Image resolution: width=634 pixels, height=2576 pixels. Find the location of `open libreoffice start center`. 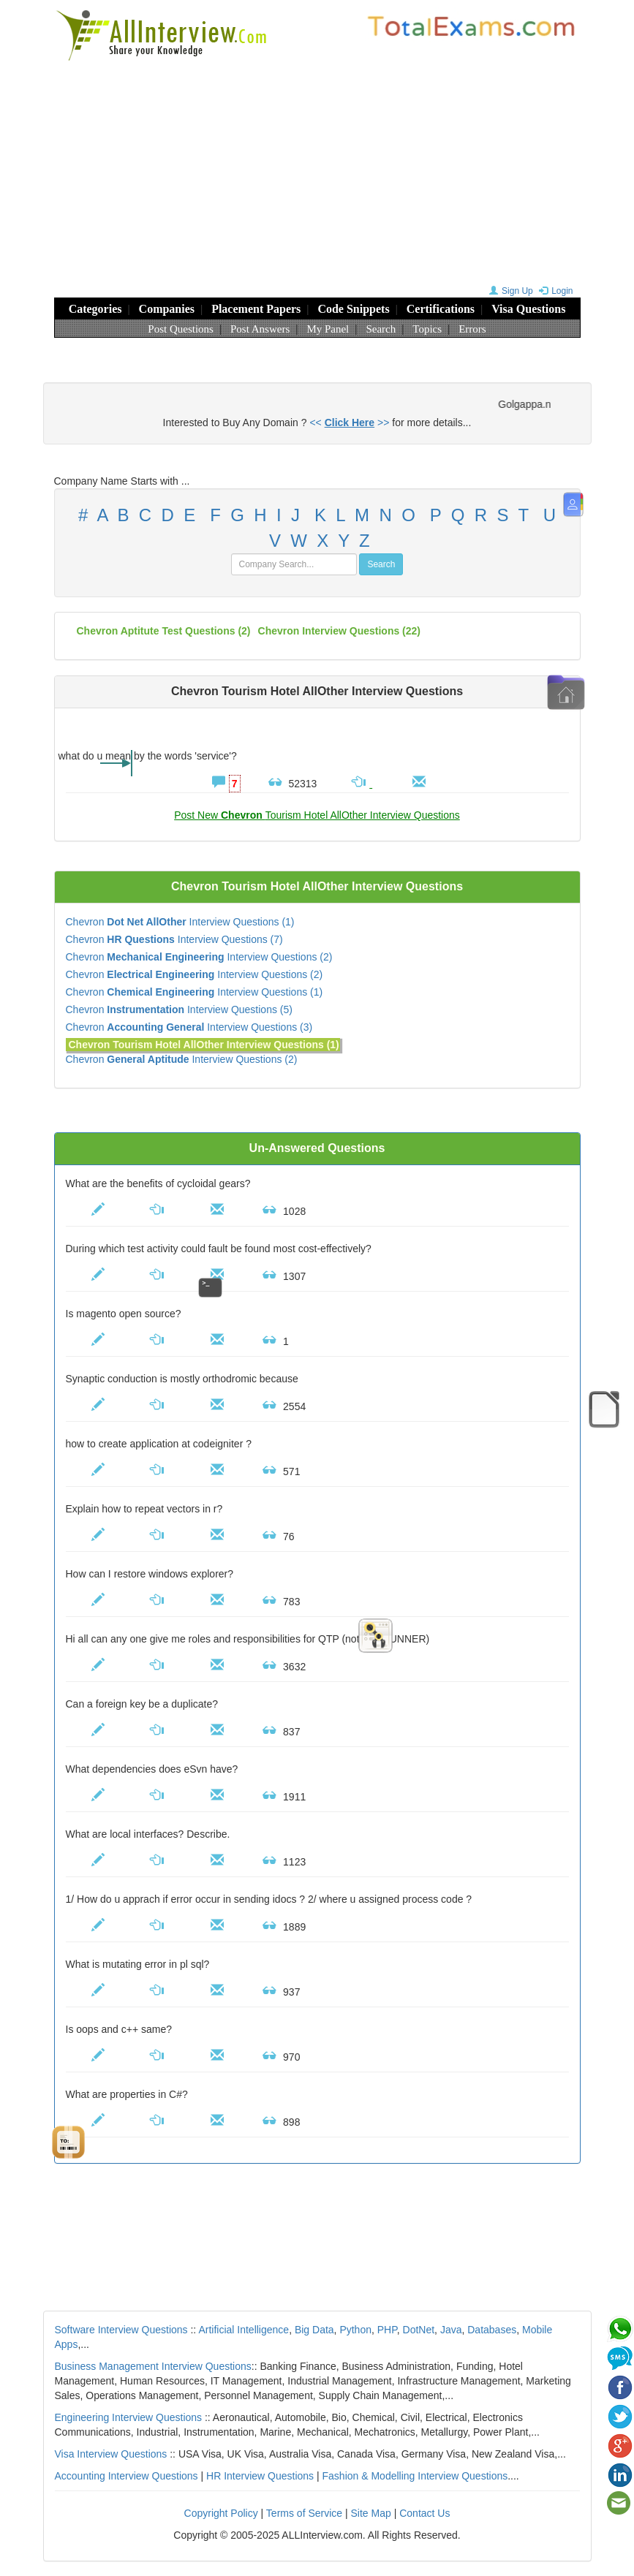

open libreoffice start center is located at coordinates (604, 1409).